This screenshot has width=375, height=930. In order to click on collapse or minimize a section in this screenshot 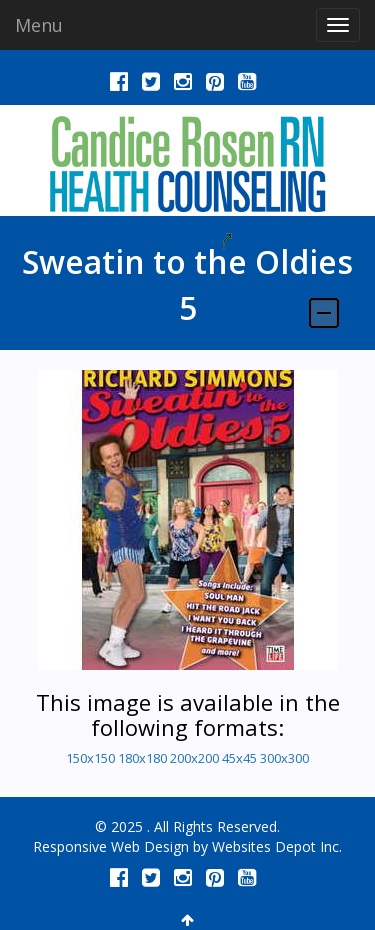, I will do `click(324, 313)`.